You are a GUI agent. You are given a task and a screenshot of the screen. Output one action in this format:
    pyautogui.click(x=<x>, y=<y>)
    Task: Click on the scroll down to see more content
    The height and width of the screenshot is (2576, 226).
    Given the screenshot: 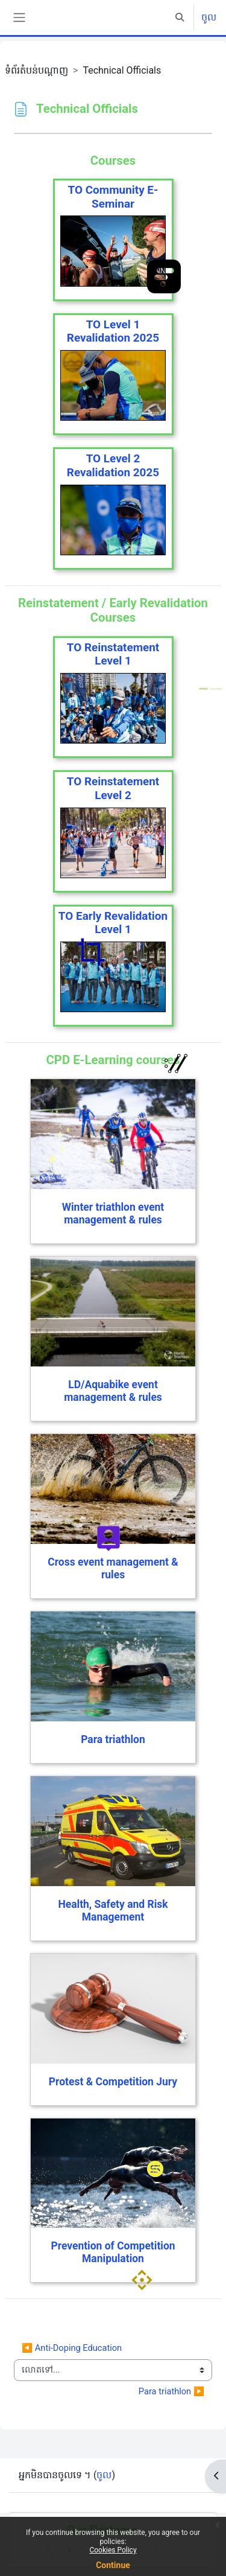 What is the action you would take?
    pyautogui.click(x=89, y=833)
    